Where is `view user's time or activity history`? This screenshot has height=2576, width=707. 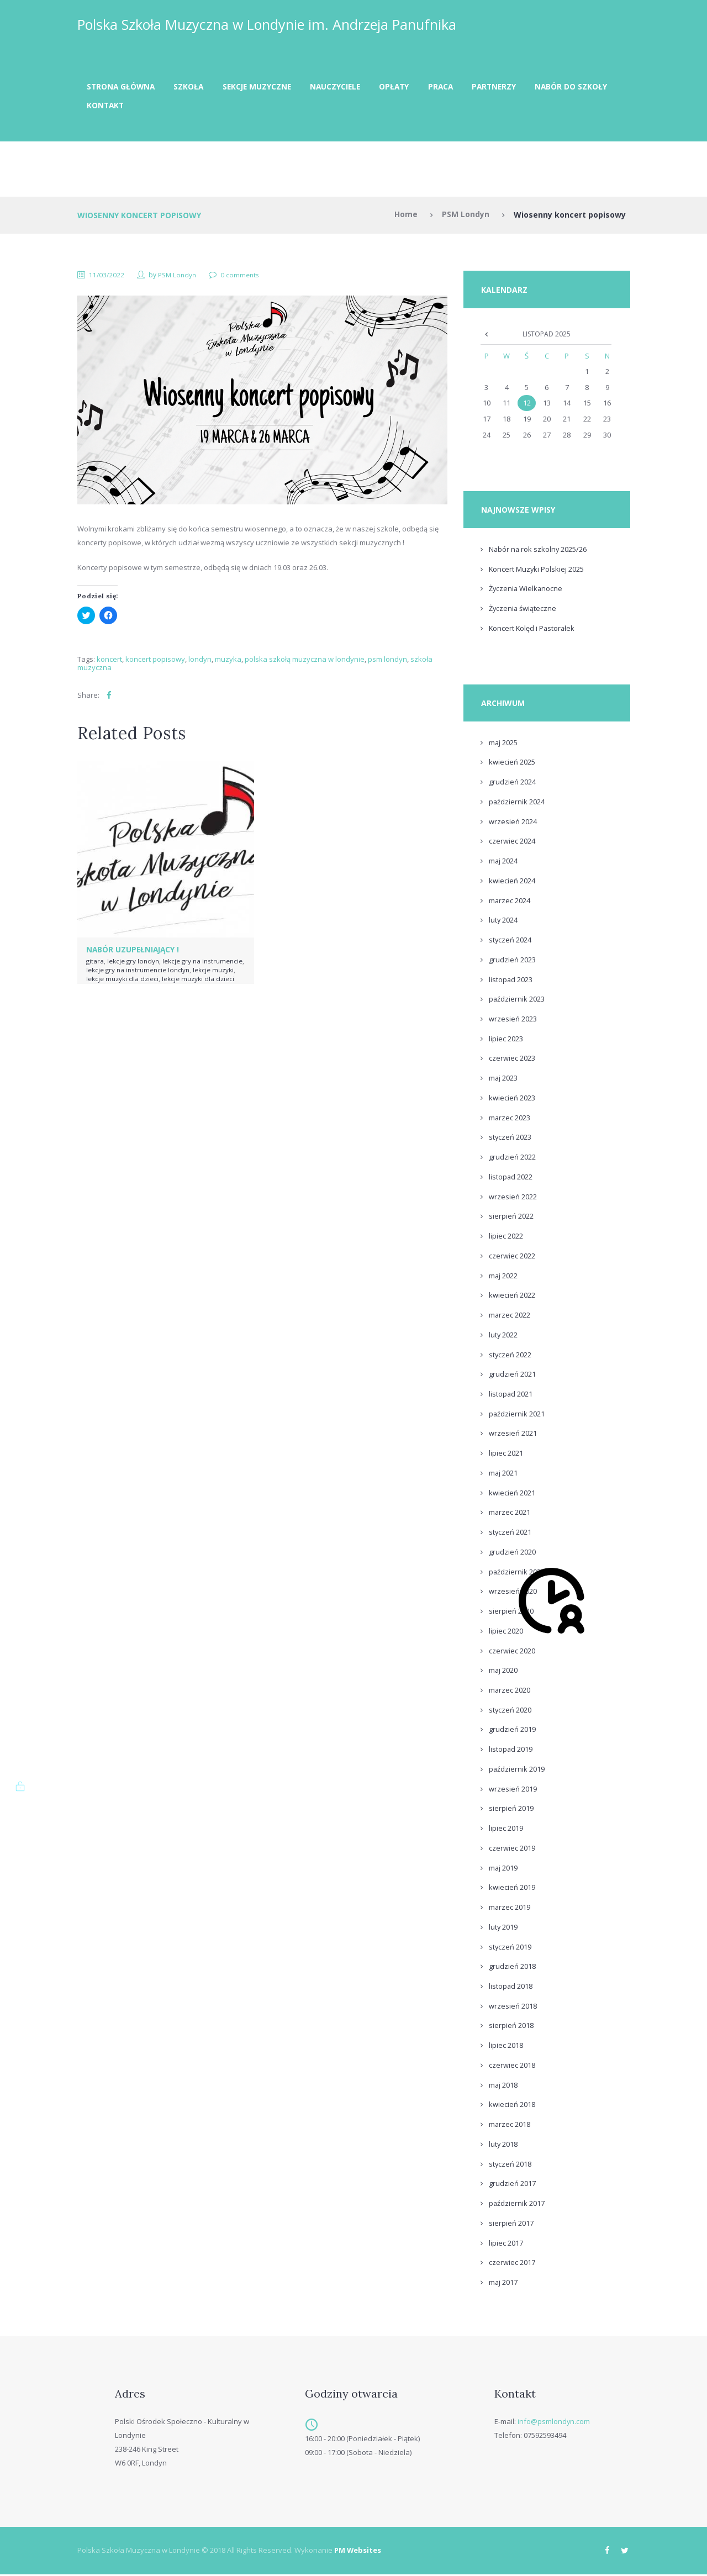 view user's time or activity history is located at coordinates (551, 1600).